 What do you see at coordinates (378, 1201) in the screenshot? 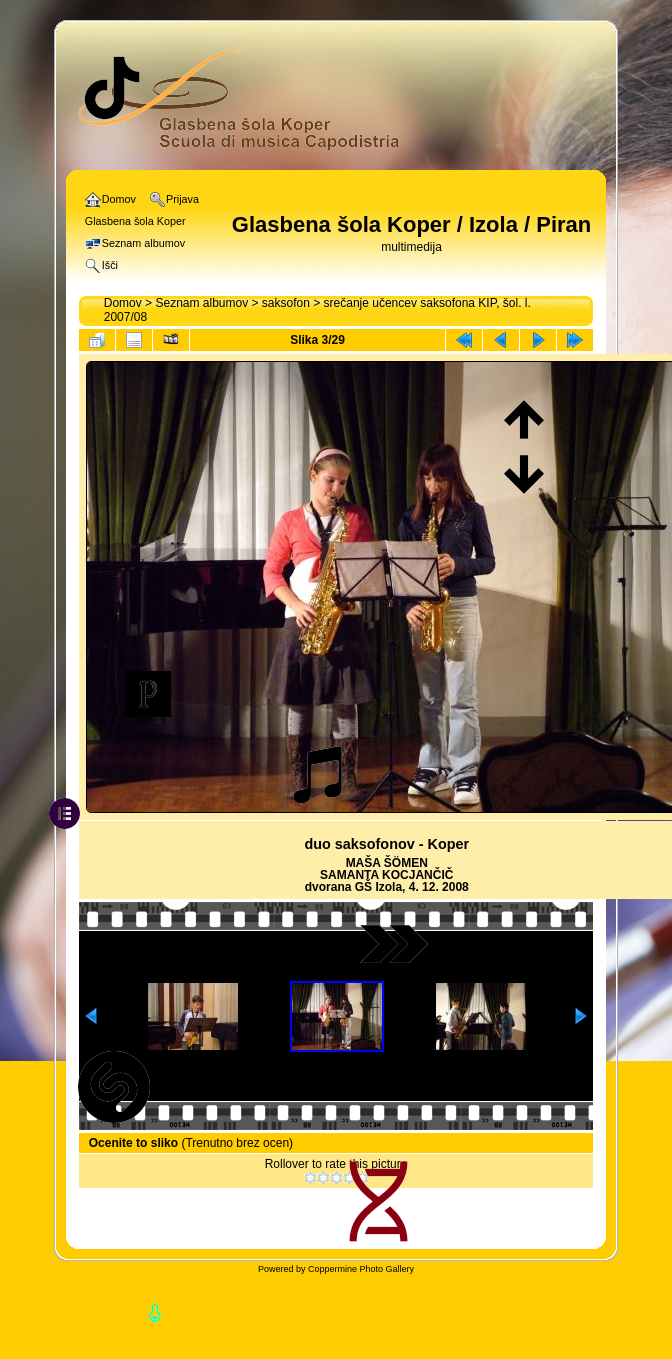
I see `access genetics or DNA-related information` at bounding box center [378, 1201].